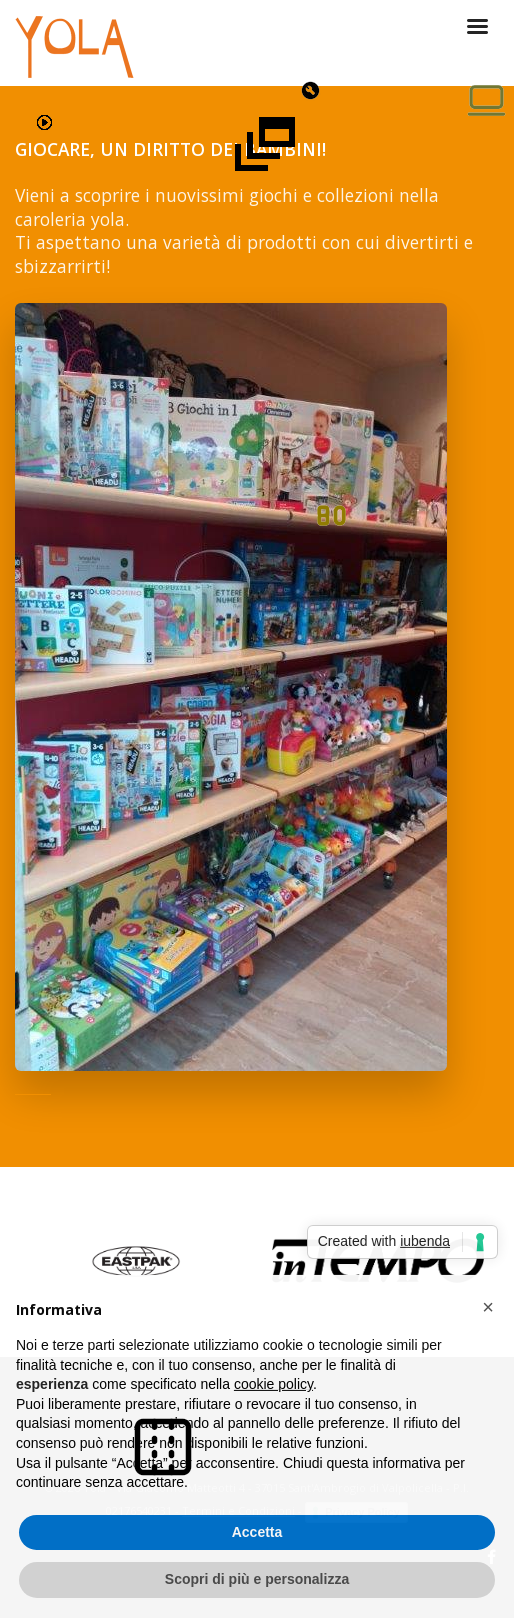 This screenshot has height=1618, width=514. What do you see at coordinates (331, 515) in the screenshot?
I see `indicates 80 items, points, or percentage` at bounding box center [331, 515].